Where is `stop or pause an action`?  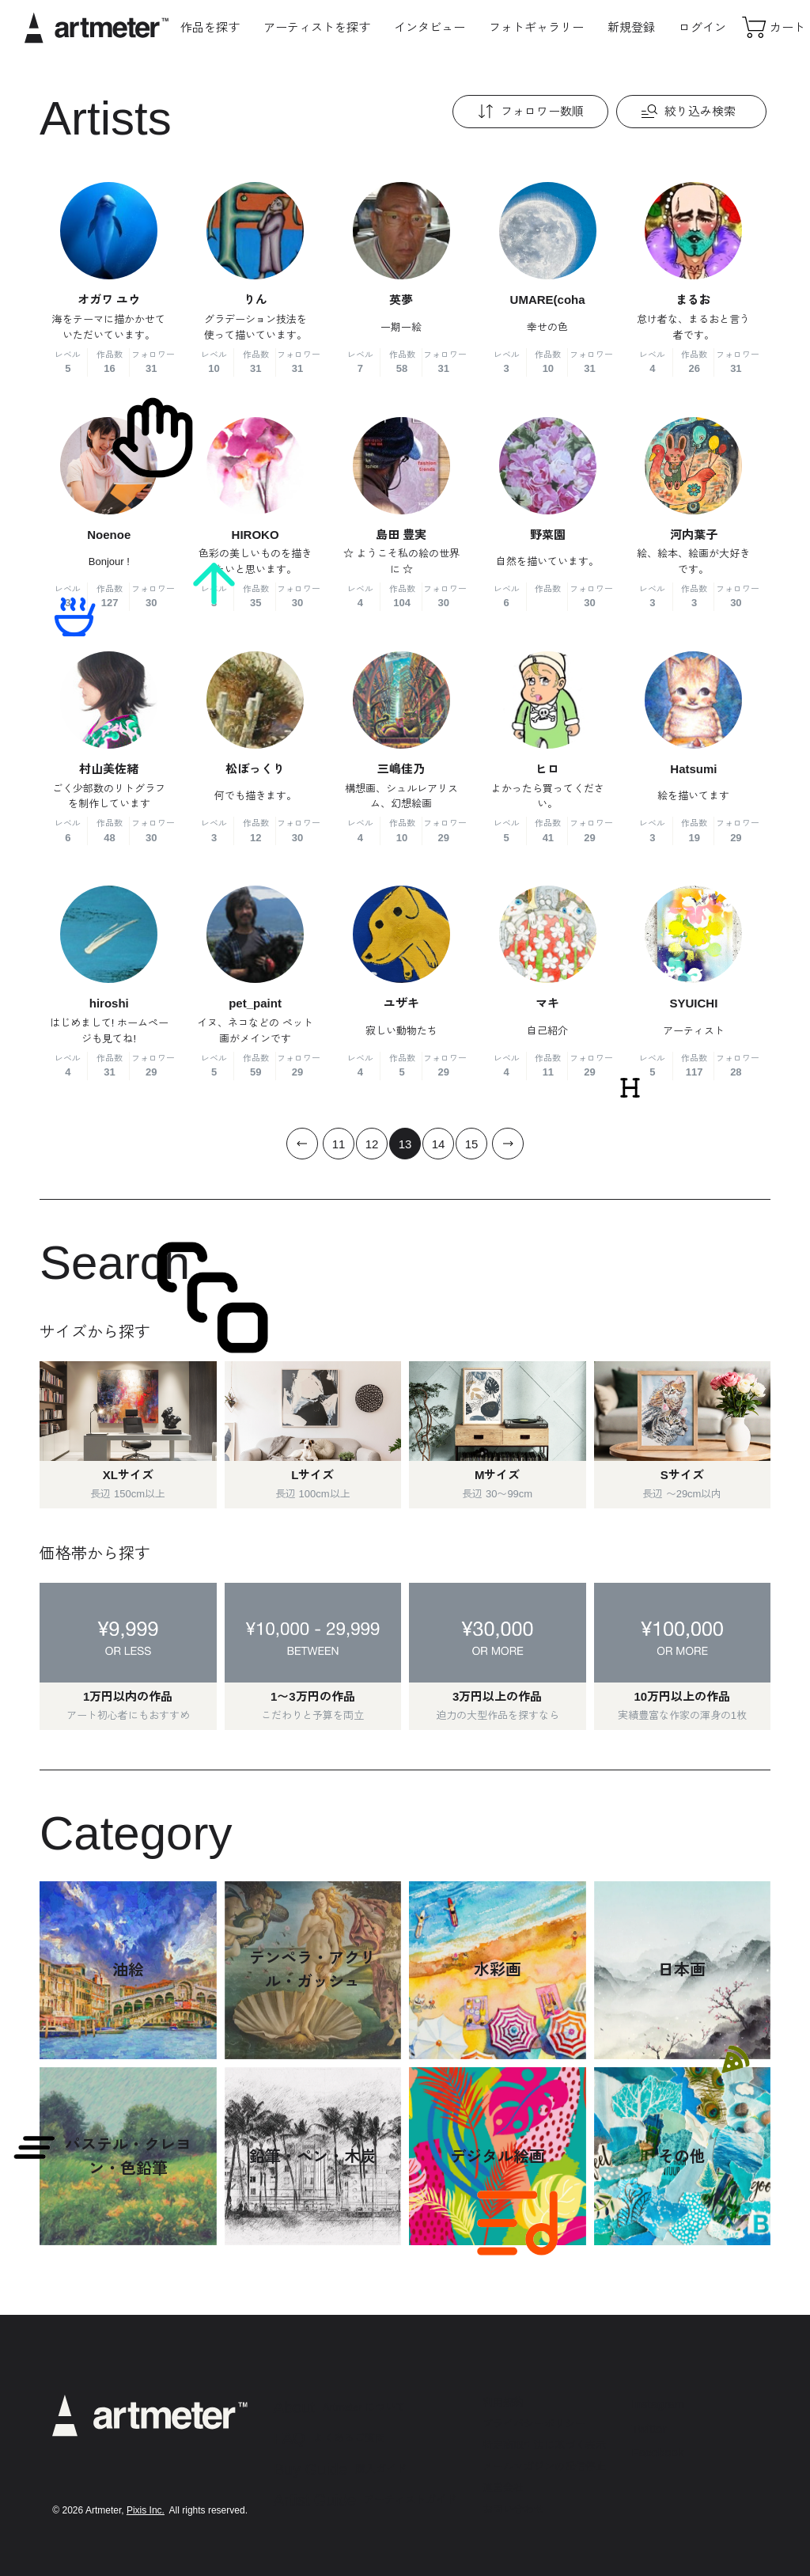
stop or pause an action is located at coordinates (153, 438).